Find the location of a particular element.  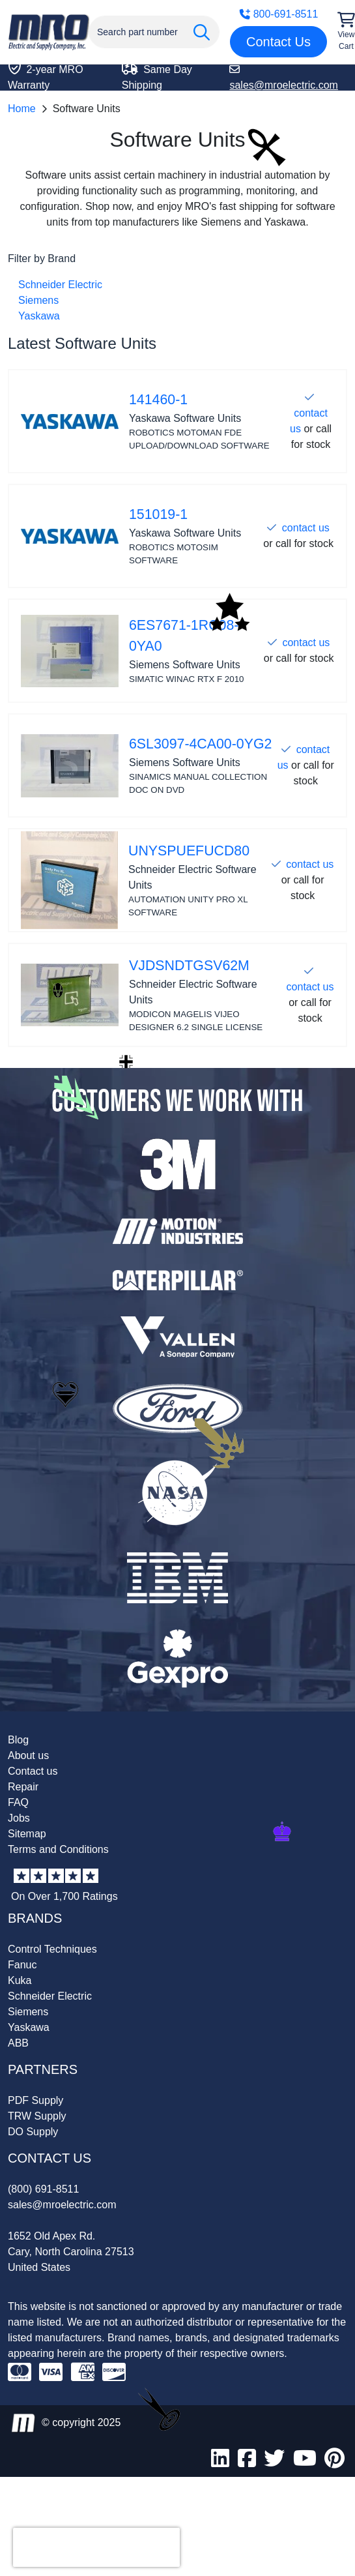

indicates accurate shot or precision achieved is located at coordinates (158, 2409).